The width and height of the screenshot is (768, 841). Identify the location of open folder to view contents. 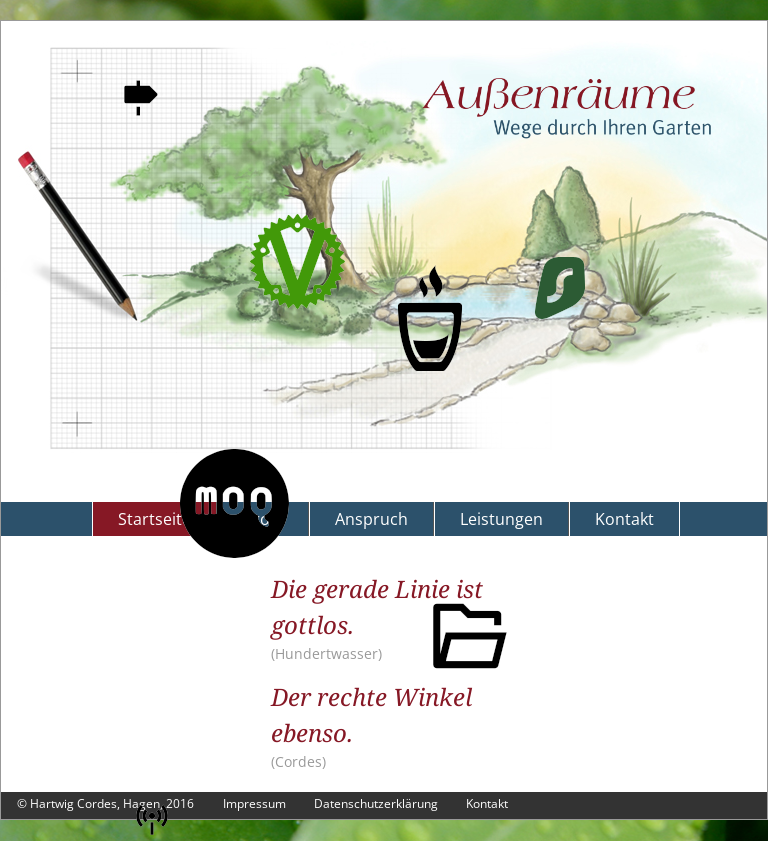
(469, 636).